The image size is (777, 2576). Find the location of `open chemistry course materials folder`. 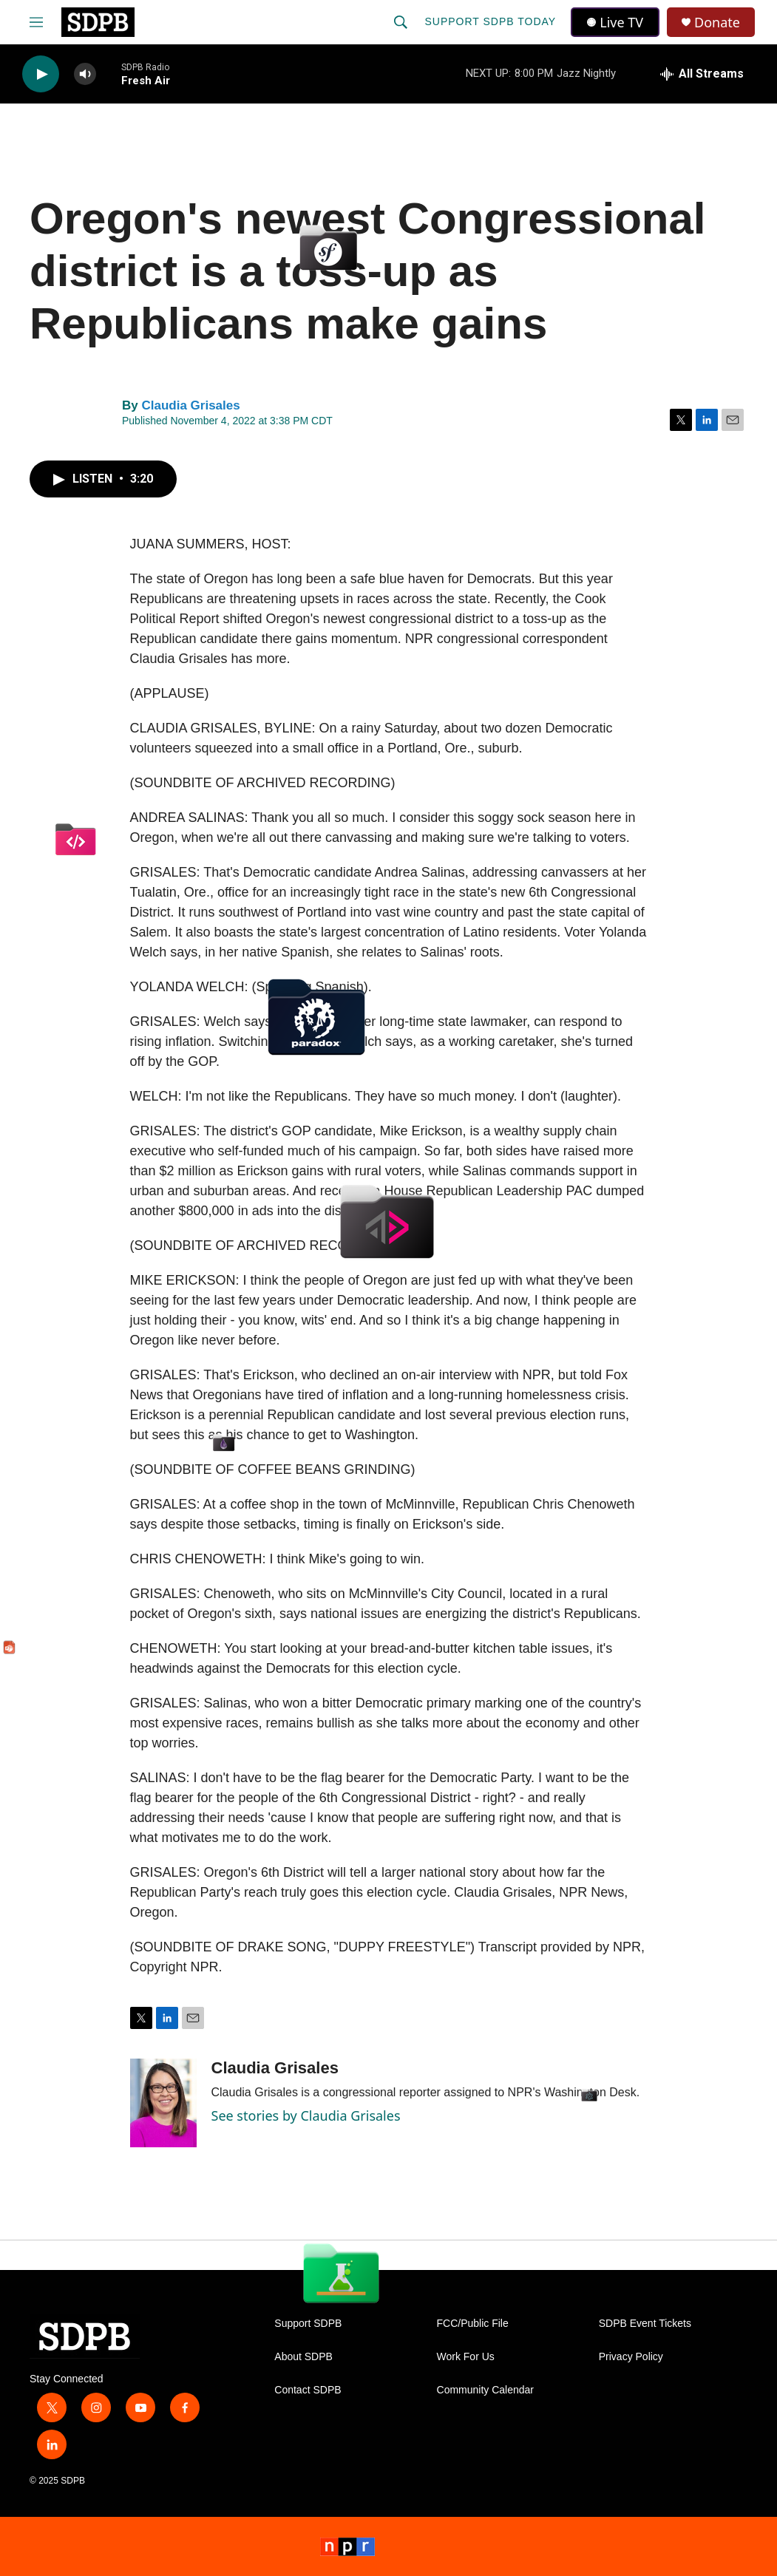

open chemistry course materials folder is located at coordinates (341, 2275).